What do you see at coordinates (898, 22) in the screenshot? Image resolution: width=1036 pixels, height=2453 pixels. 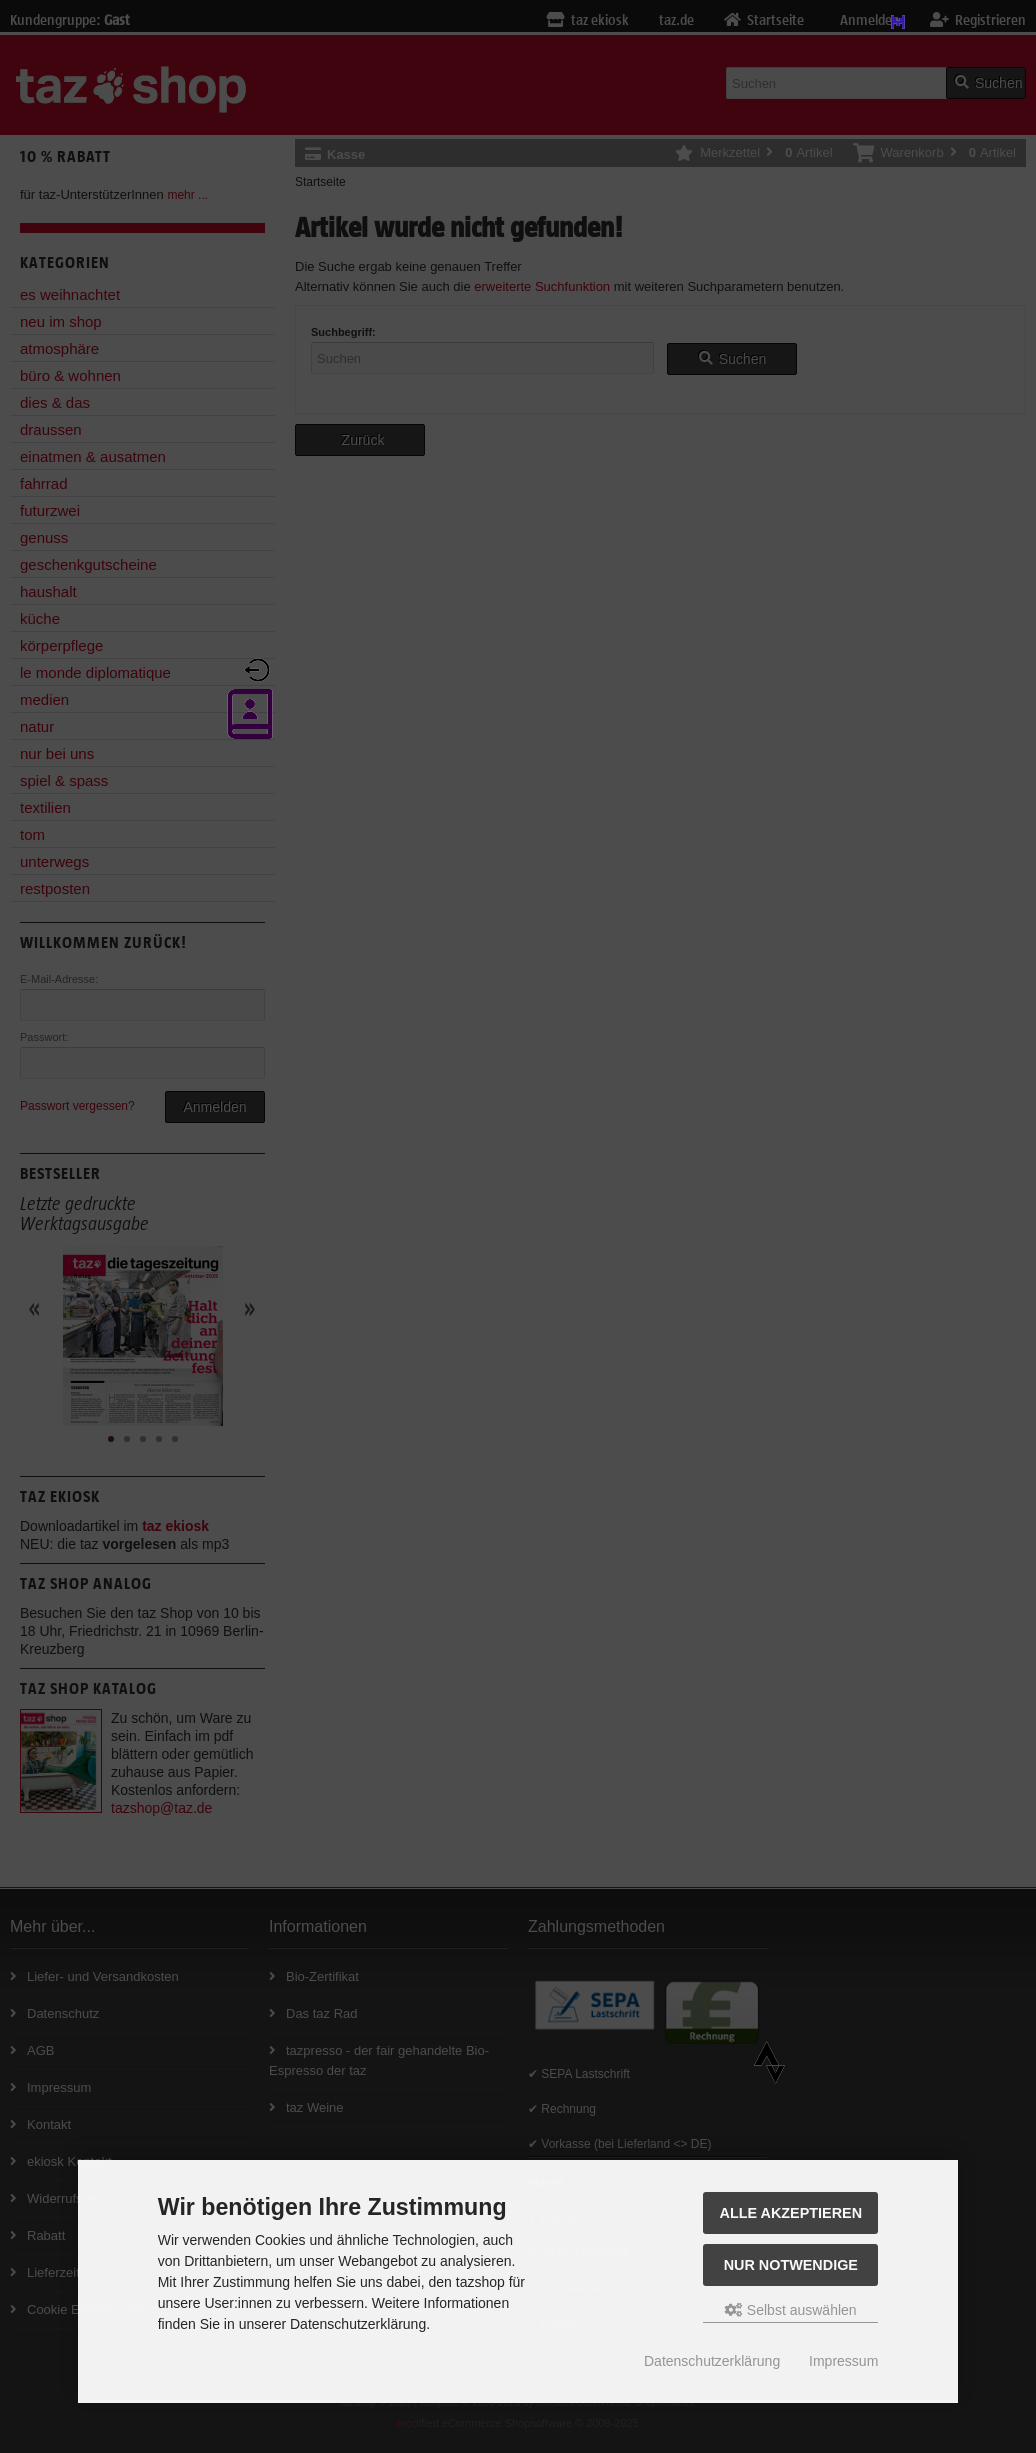 I see `open mixtral AI model settings` at bounding box center [898, 22].